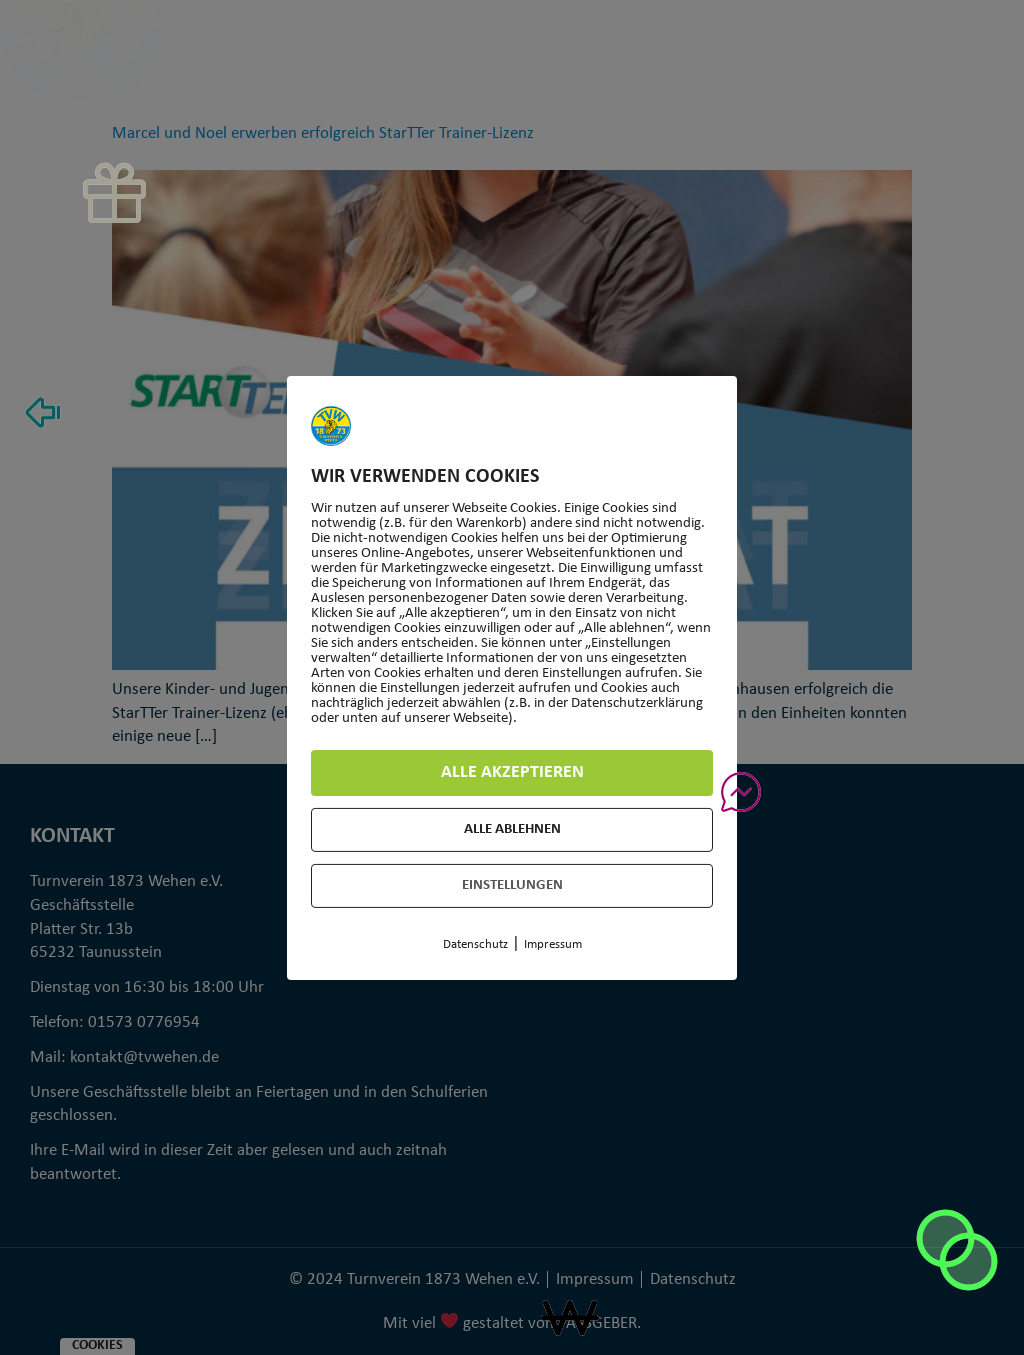 The height and width of the screenshot is (1355, 1024). What do you see at coordinates (114, 196) in the screenshot?
I see `view or redeem a gift` at bounding box center [114, 196].